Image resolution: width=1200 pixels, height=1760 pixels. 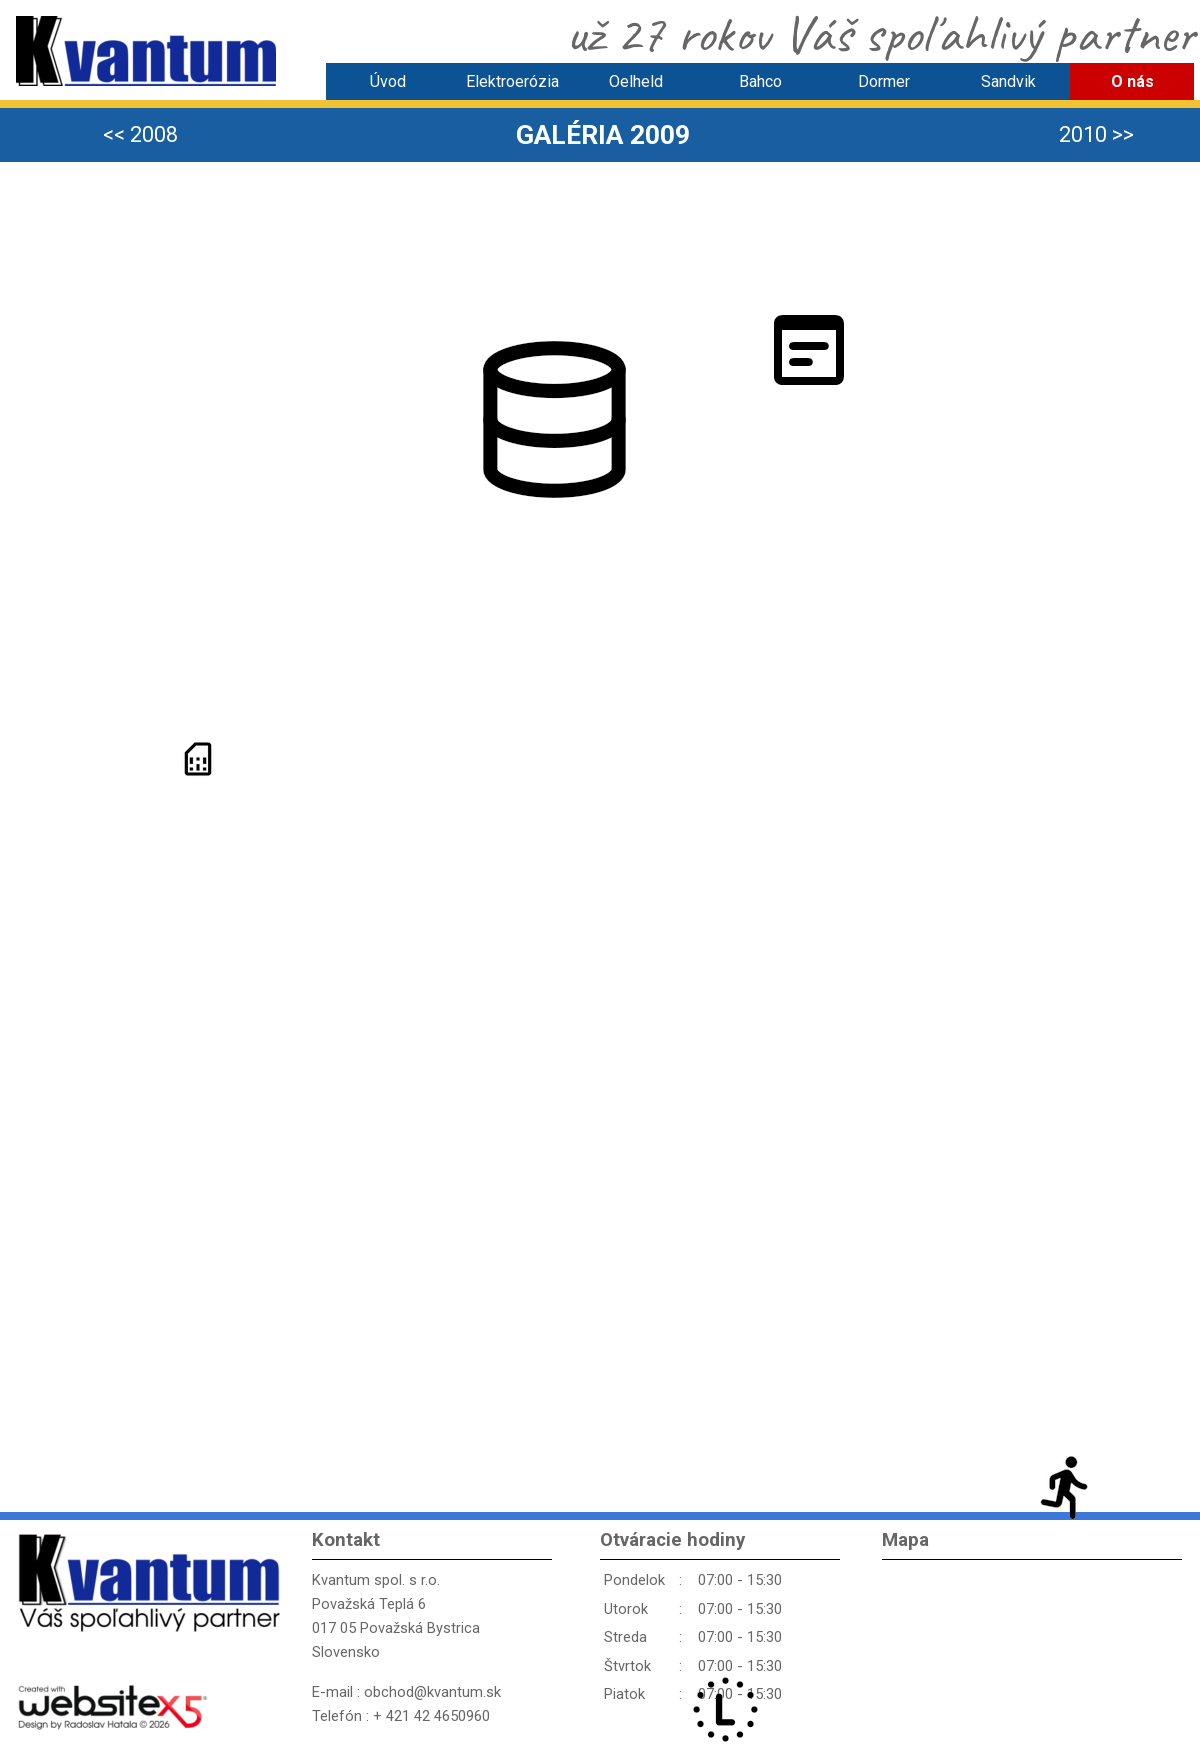 I want to click on open rich text editor, so click(x=809, y=350).